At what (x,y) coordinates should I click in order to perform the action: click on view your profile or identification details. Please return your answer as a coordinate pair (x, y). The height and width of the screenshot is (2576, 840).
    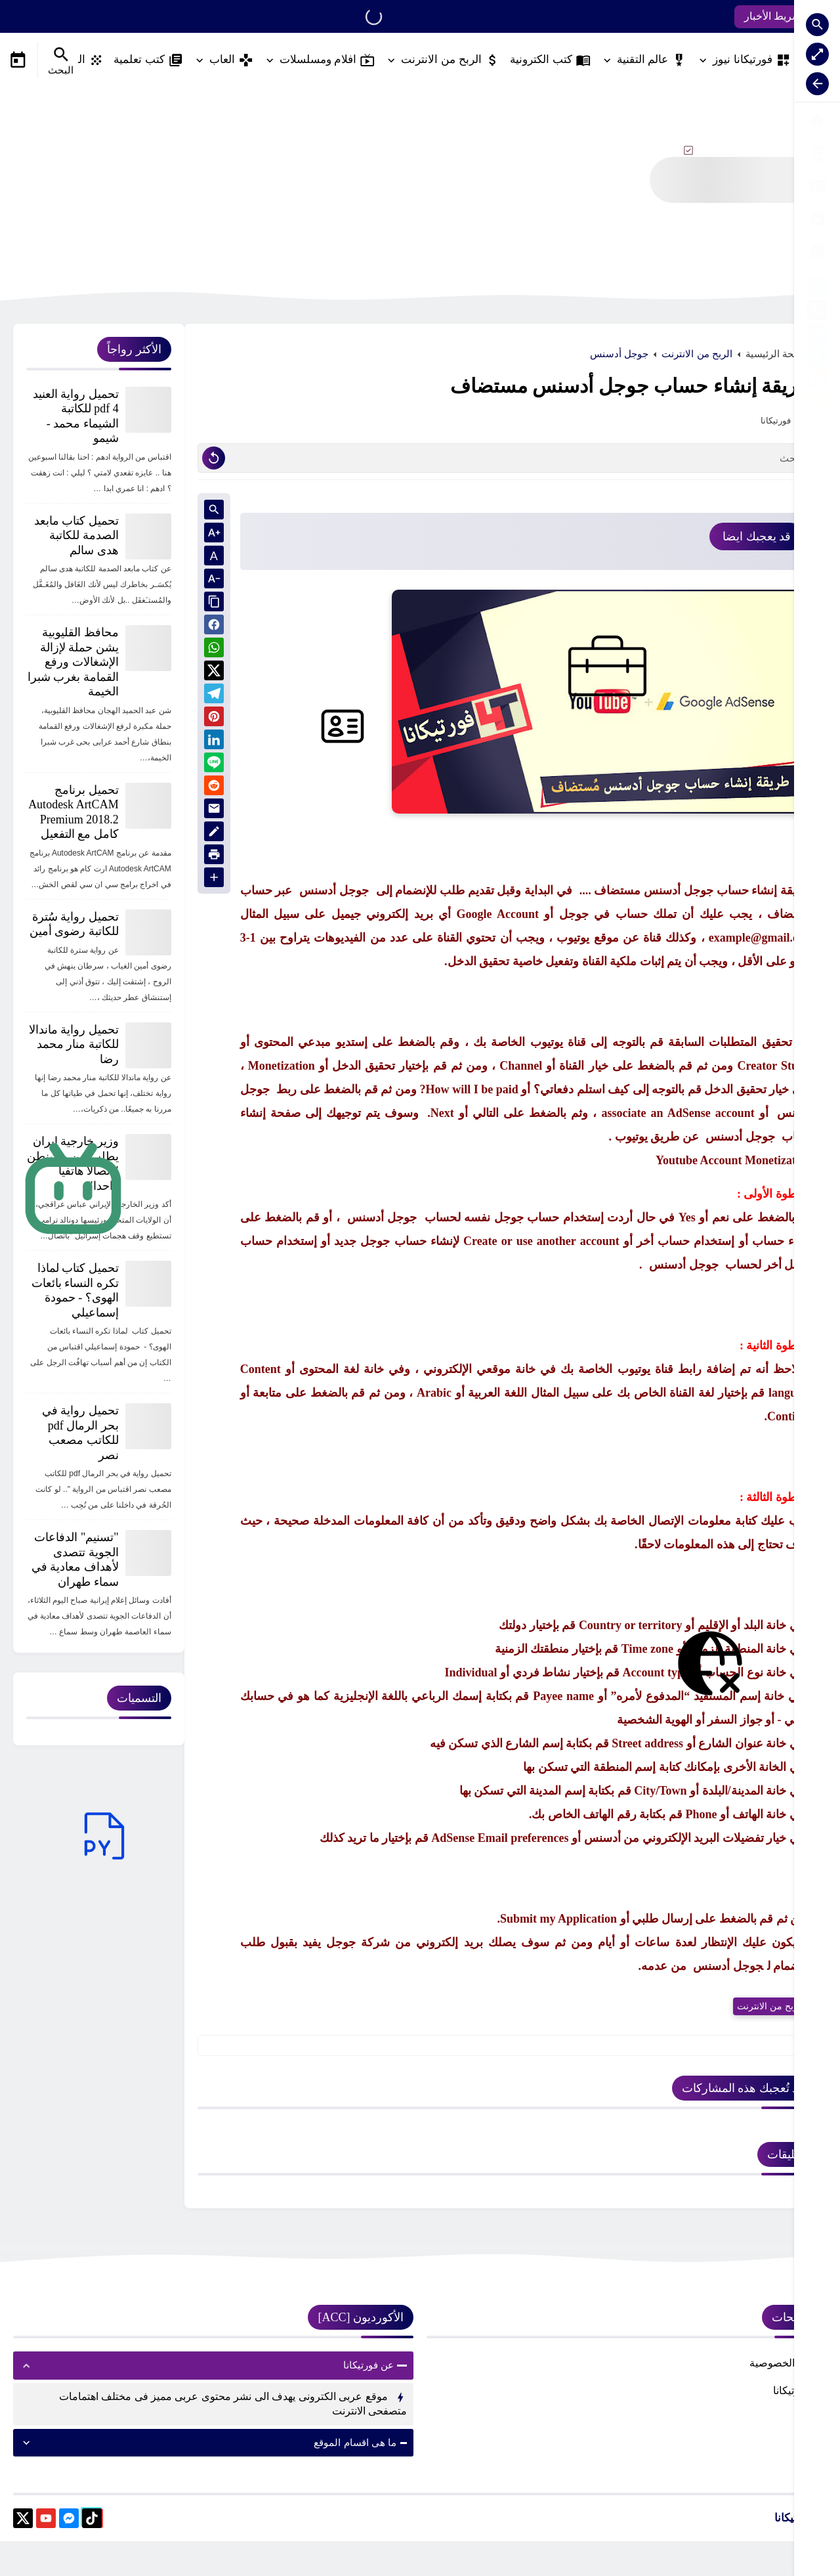
    Looking at the image, I should click on (343, 726).